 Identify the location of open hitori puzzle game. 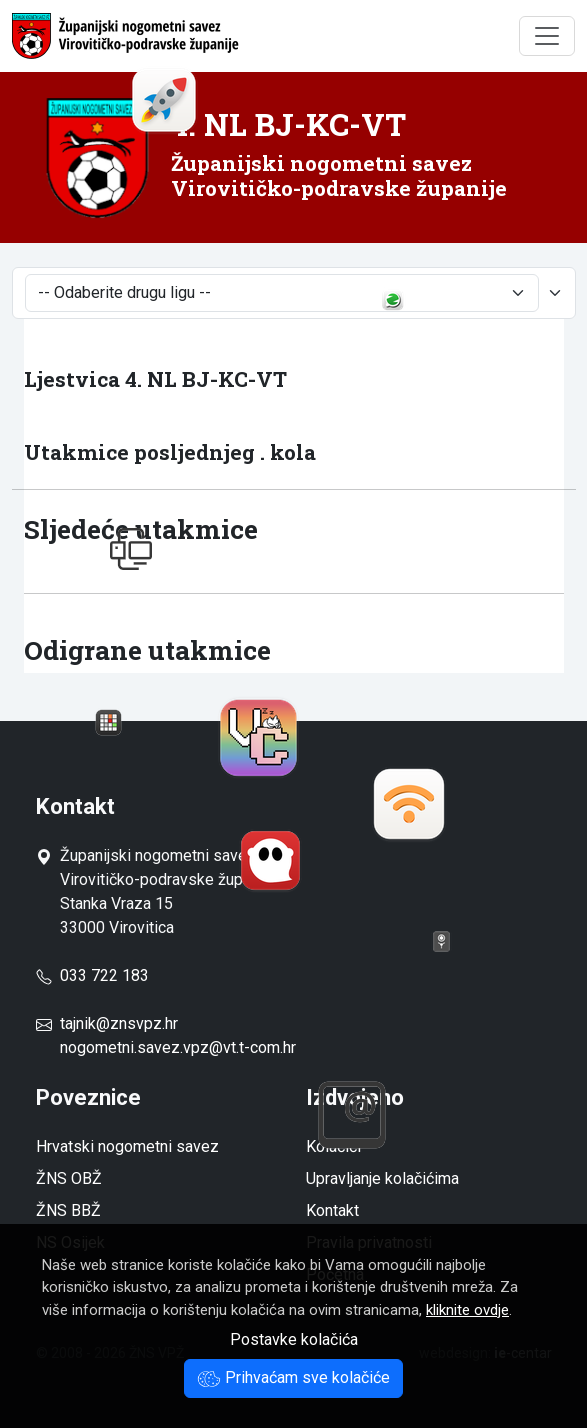
(108, 722).